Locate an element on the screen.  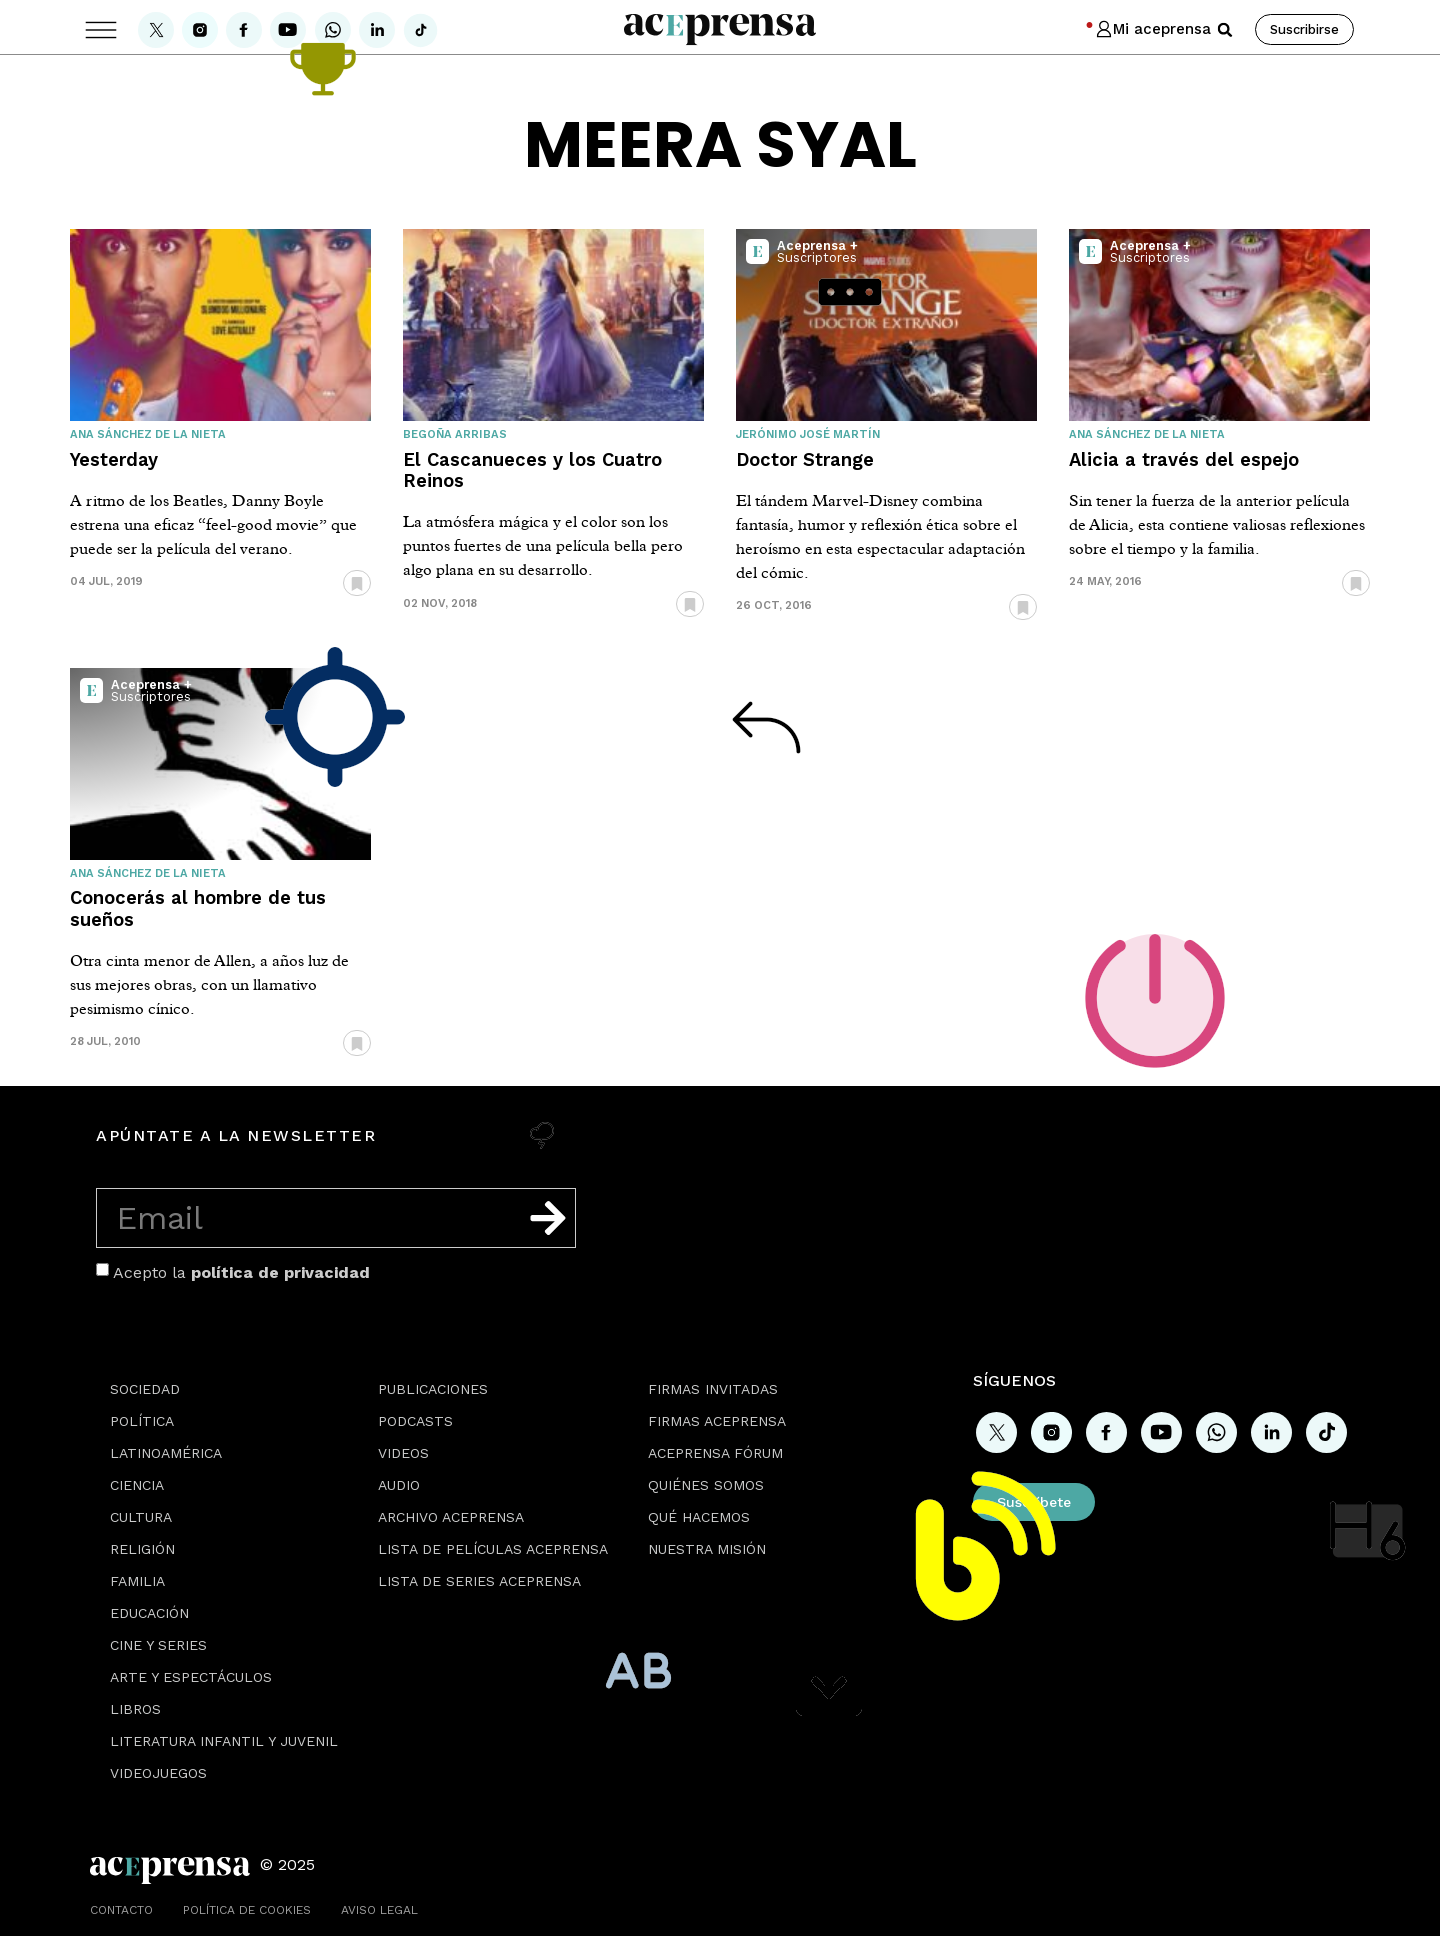
open more options menu is located at coordinates (850, 292).